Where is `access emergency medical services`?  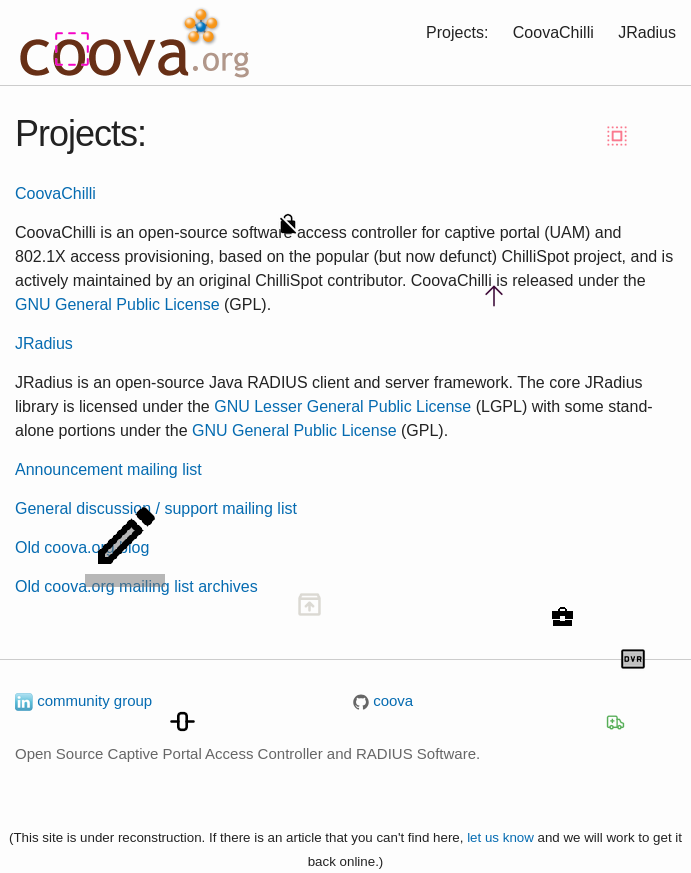
access emergency medical services is located at coordinates (615, 722).